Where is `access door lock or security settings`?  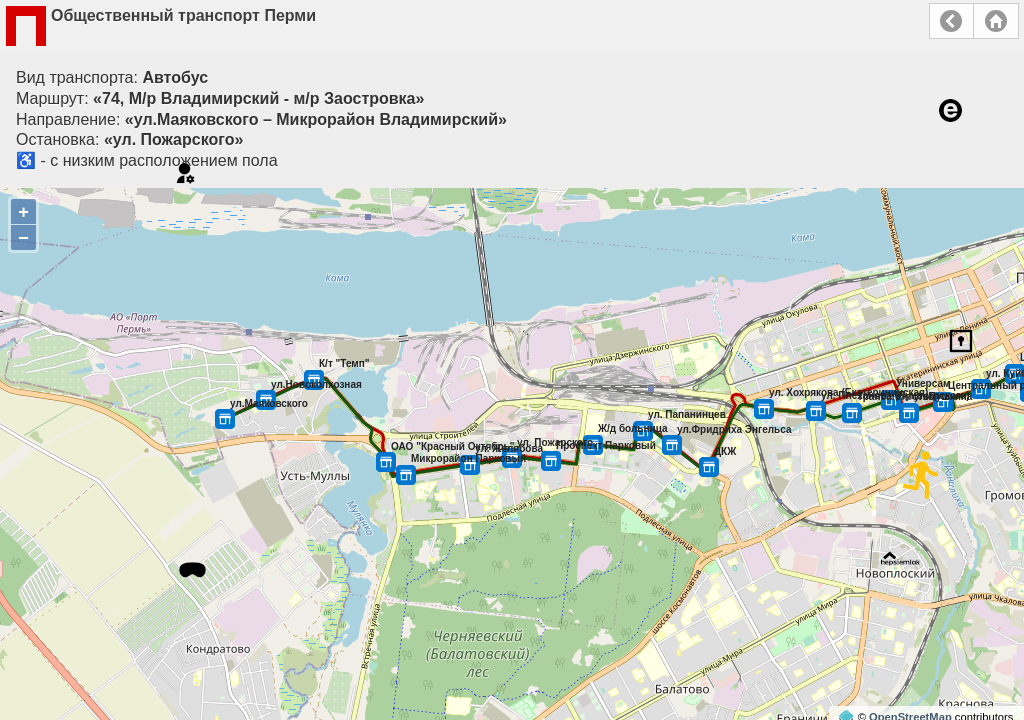
access door lock or security settings is located at coordinates (961, 341).